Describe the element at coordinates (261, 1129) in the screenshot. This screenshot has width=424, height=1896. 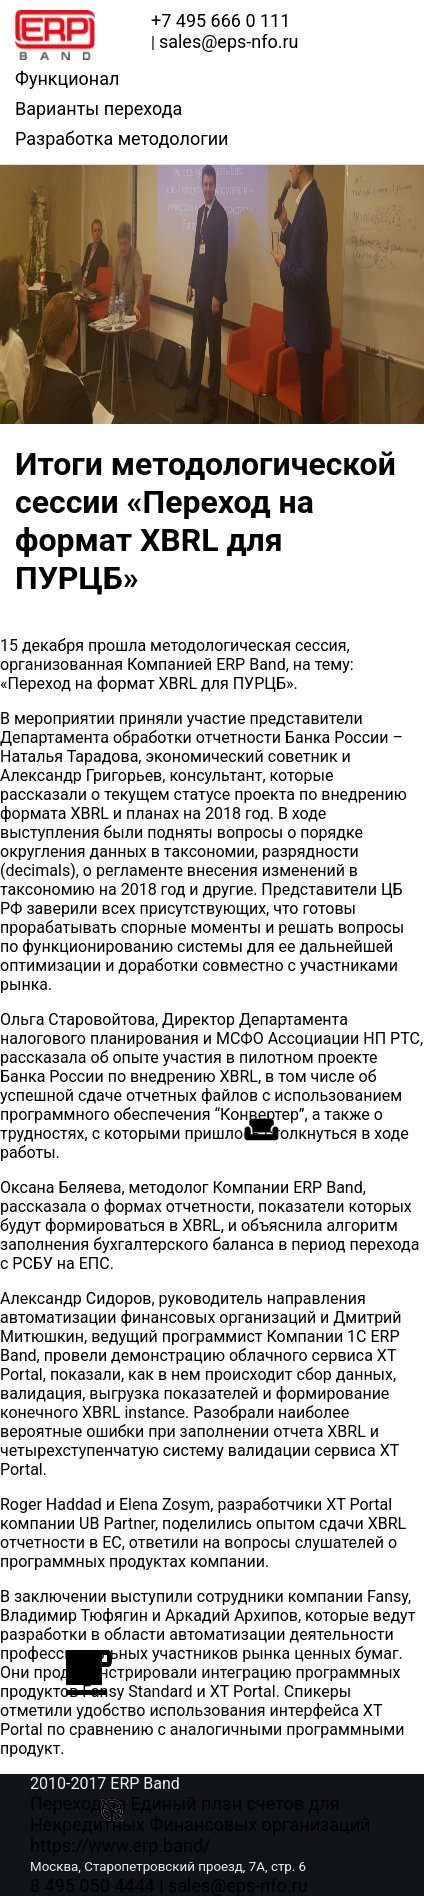
I see `view weekend or leisure activities` at that location.